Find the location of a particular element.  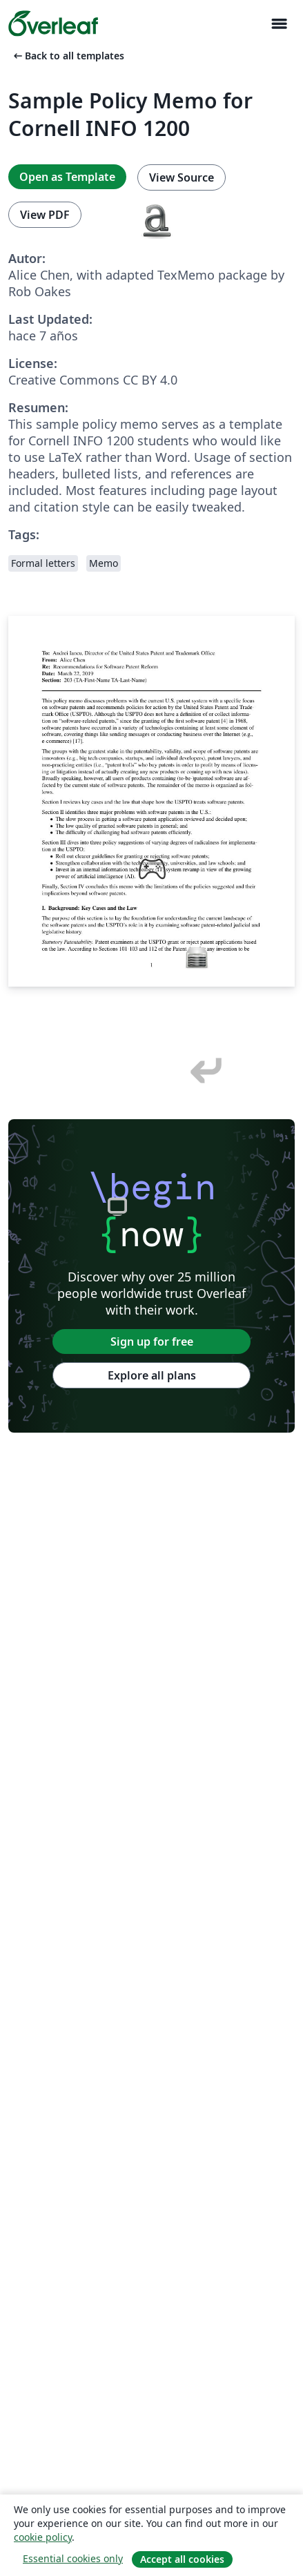

access multi-disk storage device is located at coordinates (197, 958).